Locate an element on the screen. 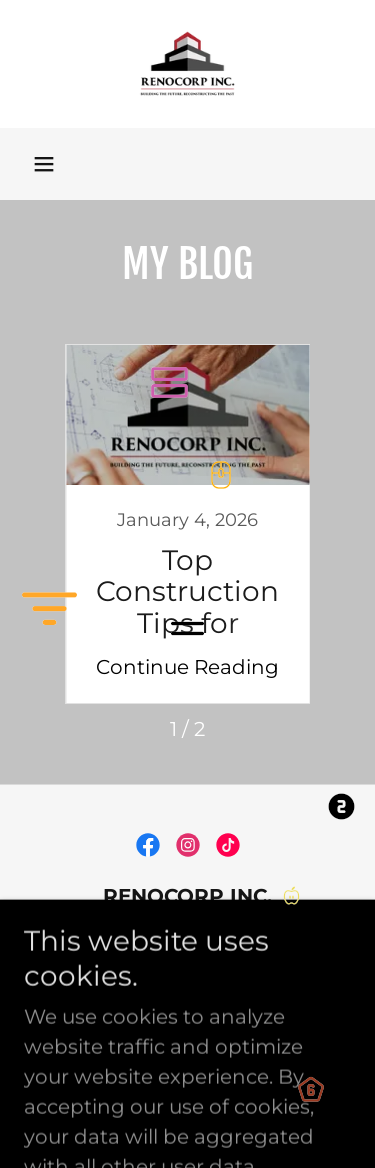 The image size is (375, 1168). navigate to section 6 is located at coordinates (311, 1090).